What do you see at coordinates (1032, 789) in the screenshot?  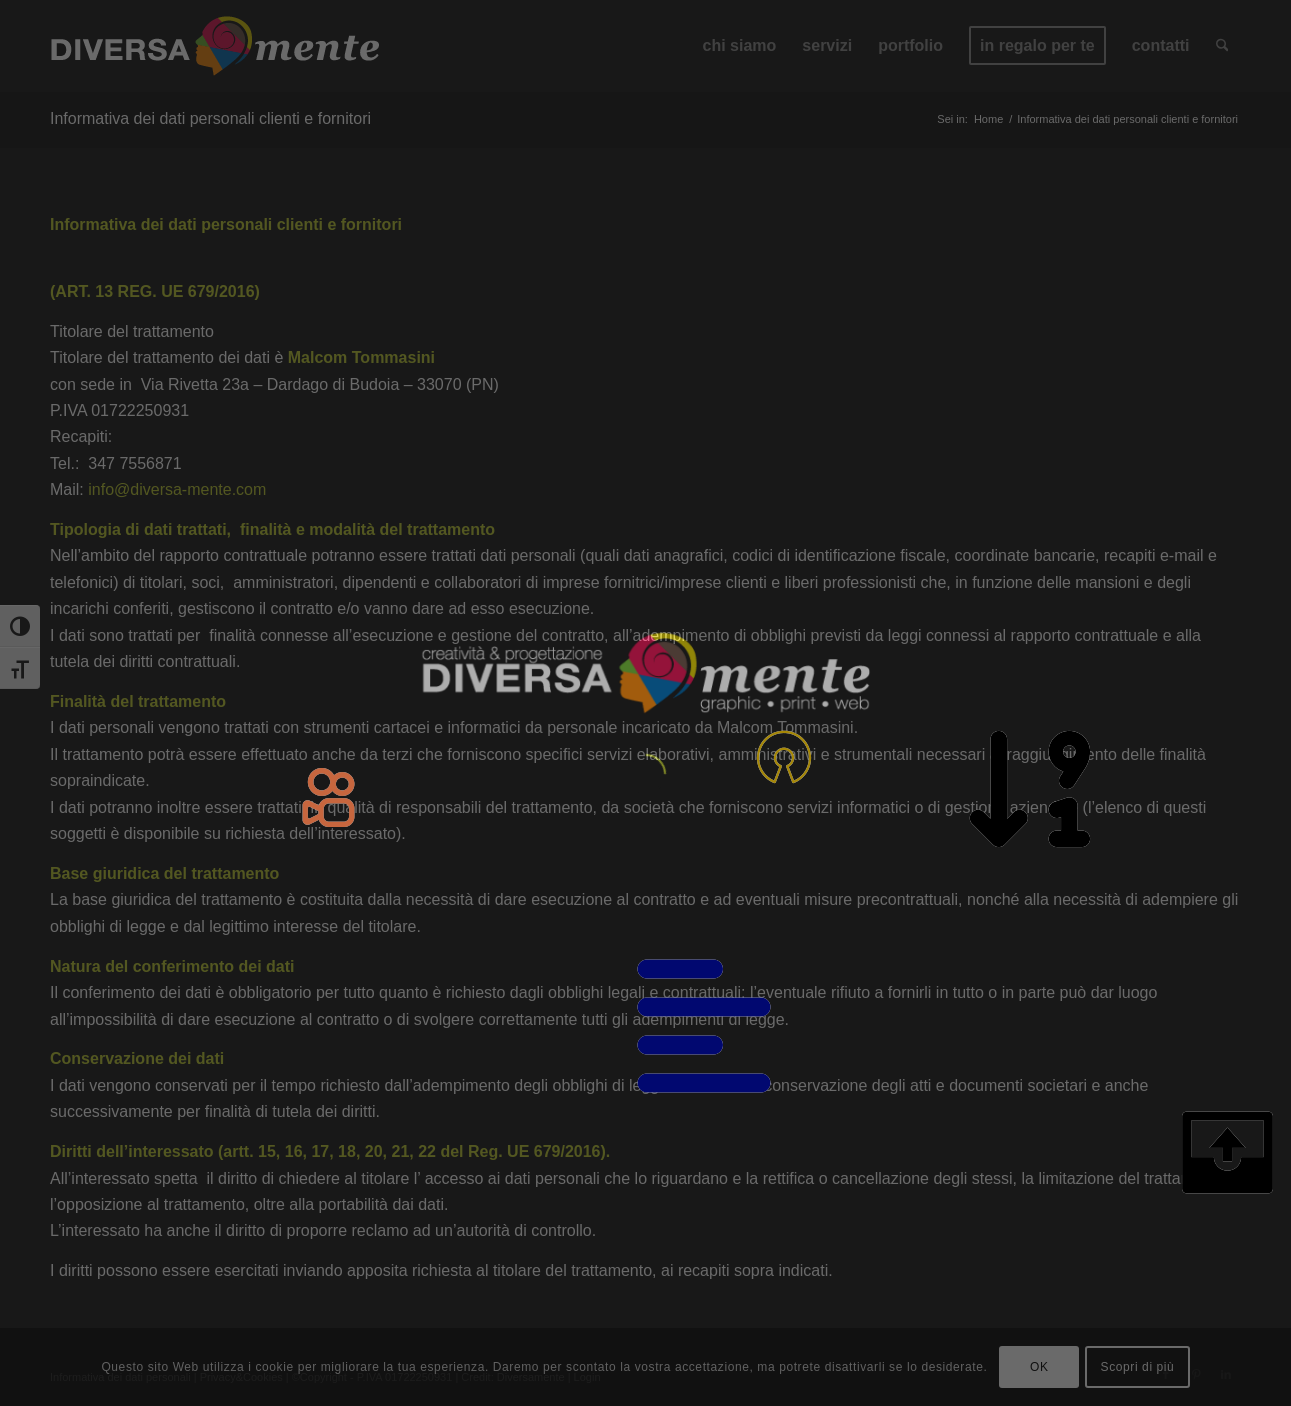 I see `sort items in descending numerical order (9 to 1)` at bounding box center [1032, 789].